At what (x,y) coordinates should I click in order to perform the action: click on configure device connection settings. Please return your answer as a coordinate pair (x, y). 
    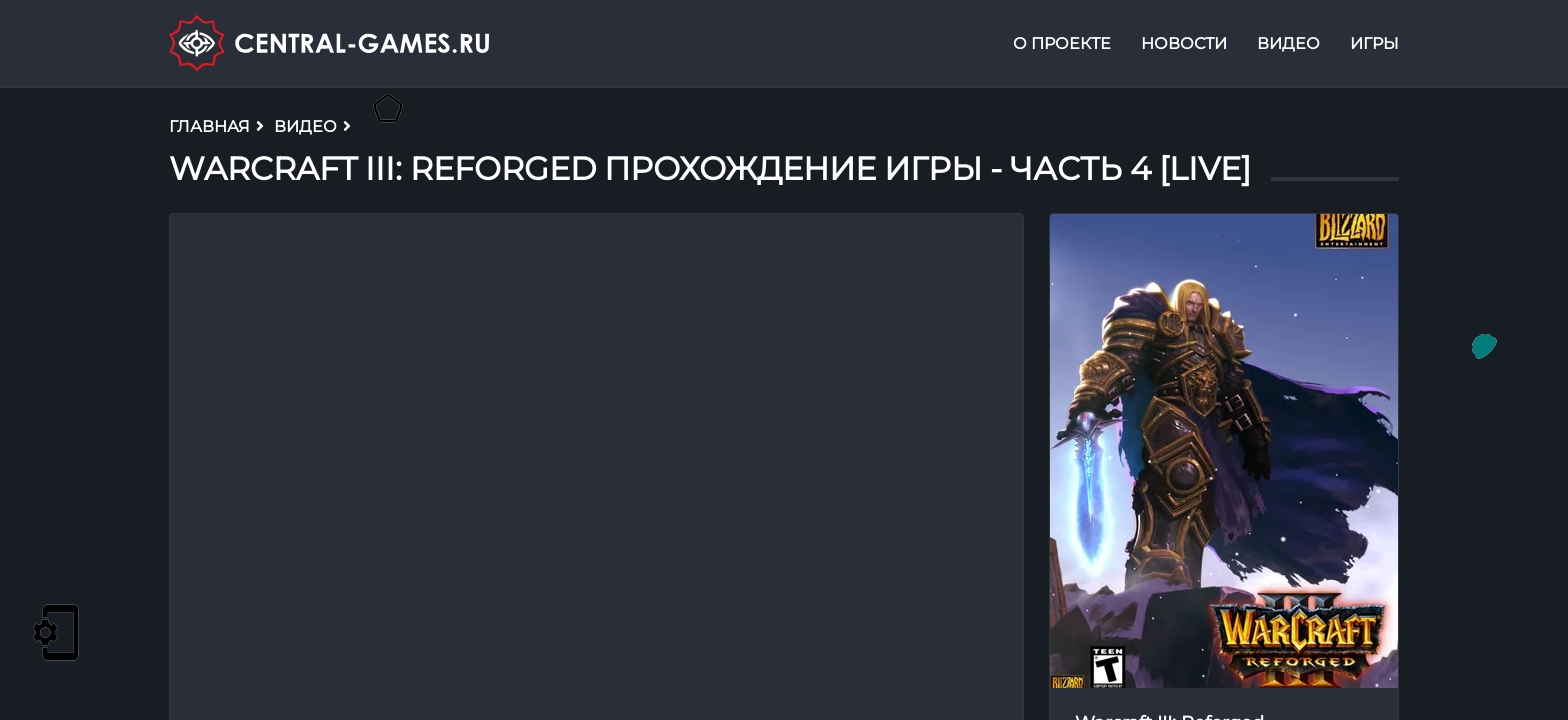
    Looking at the image, I should click on (55, 632).